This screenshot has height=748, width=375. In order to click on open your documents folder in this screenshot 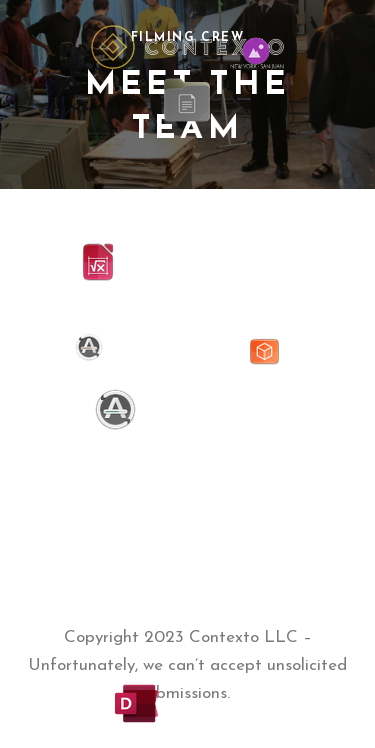, I will do `click(187, 100)`.